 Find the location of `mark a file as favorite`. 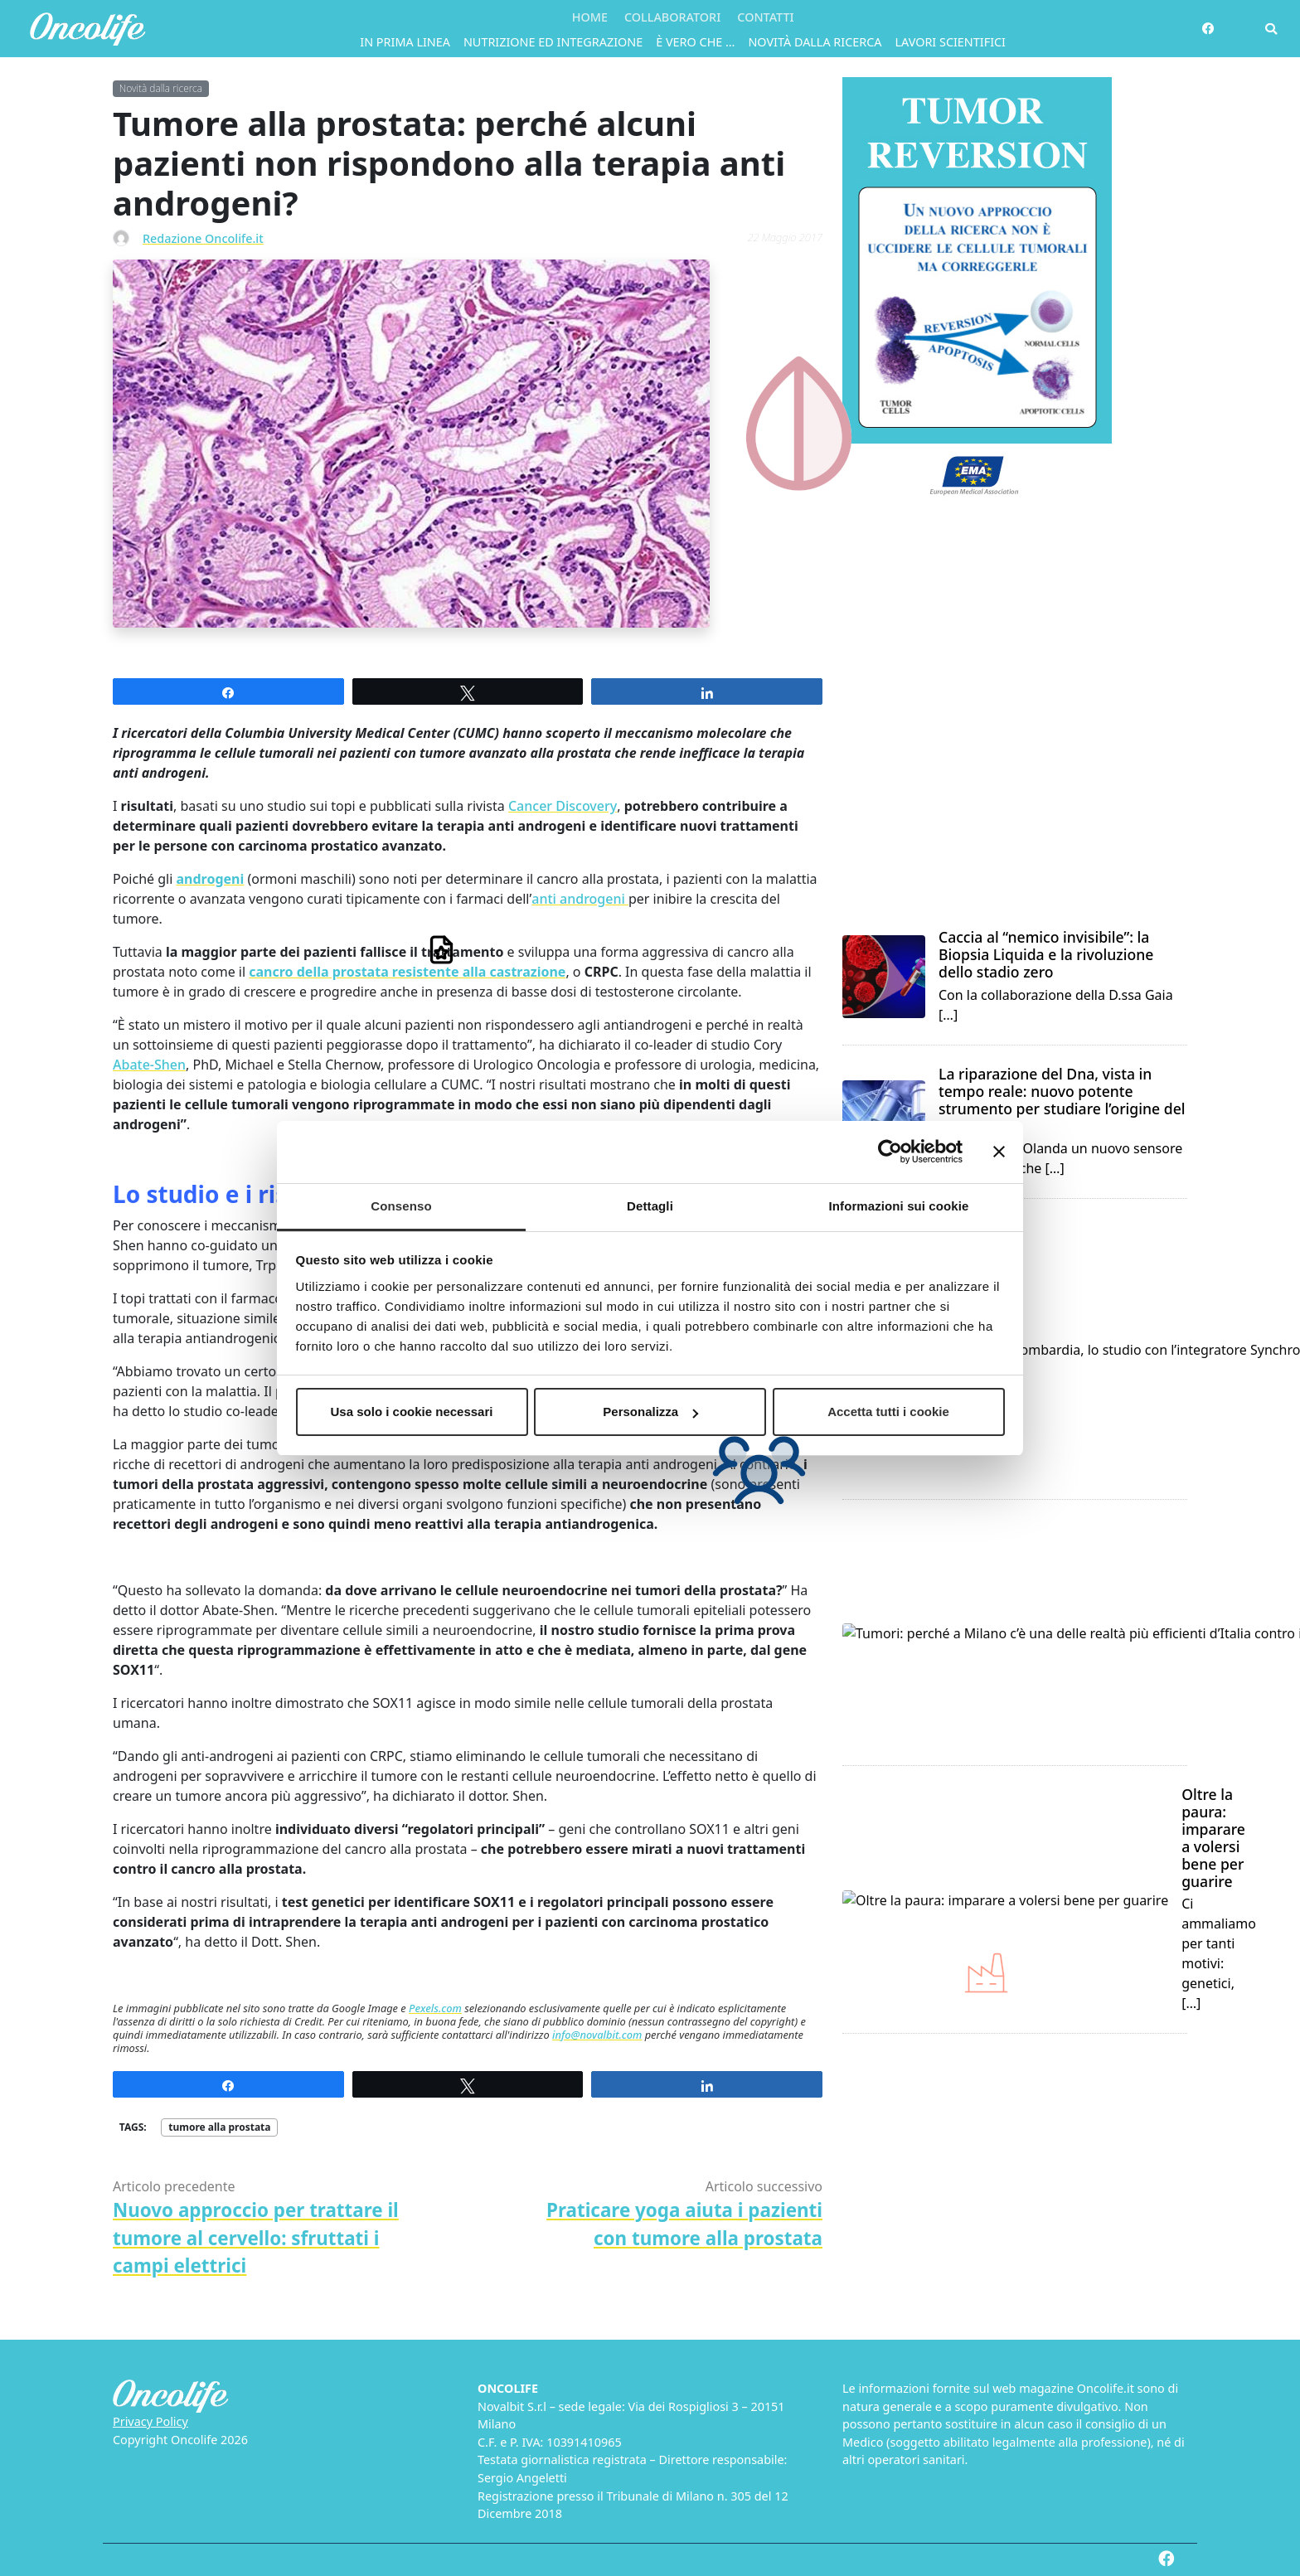

mark a file as favorite is located at coordinates (441, 949).